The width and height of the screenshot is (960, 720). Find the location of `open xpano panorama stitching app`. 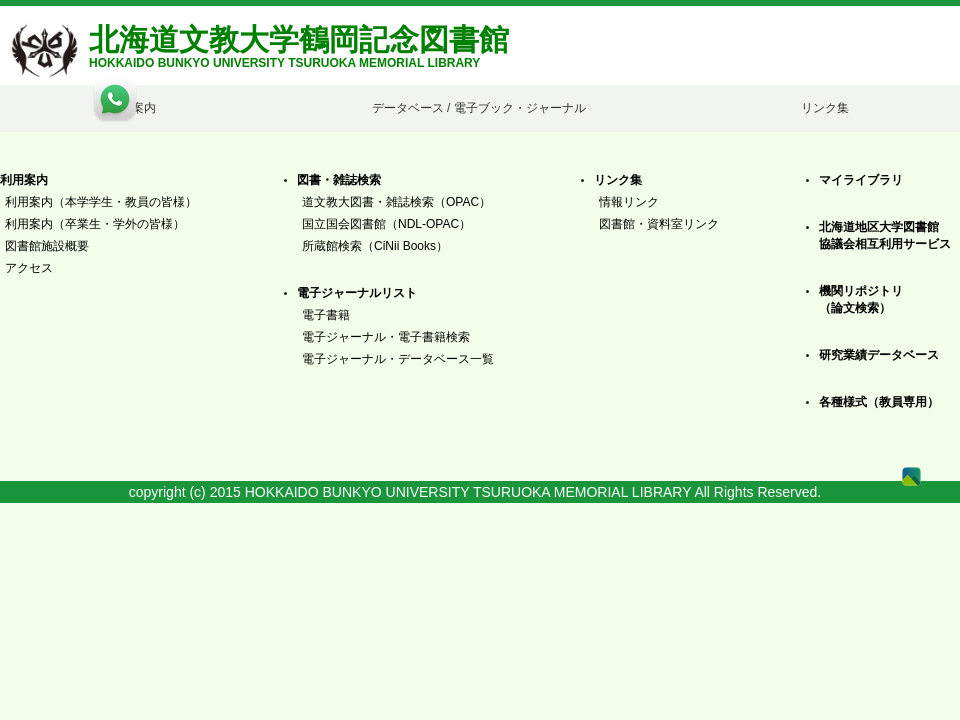

open xpano panorama stitching app is located at coordinates (911, 476).